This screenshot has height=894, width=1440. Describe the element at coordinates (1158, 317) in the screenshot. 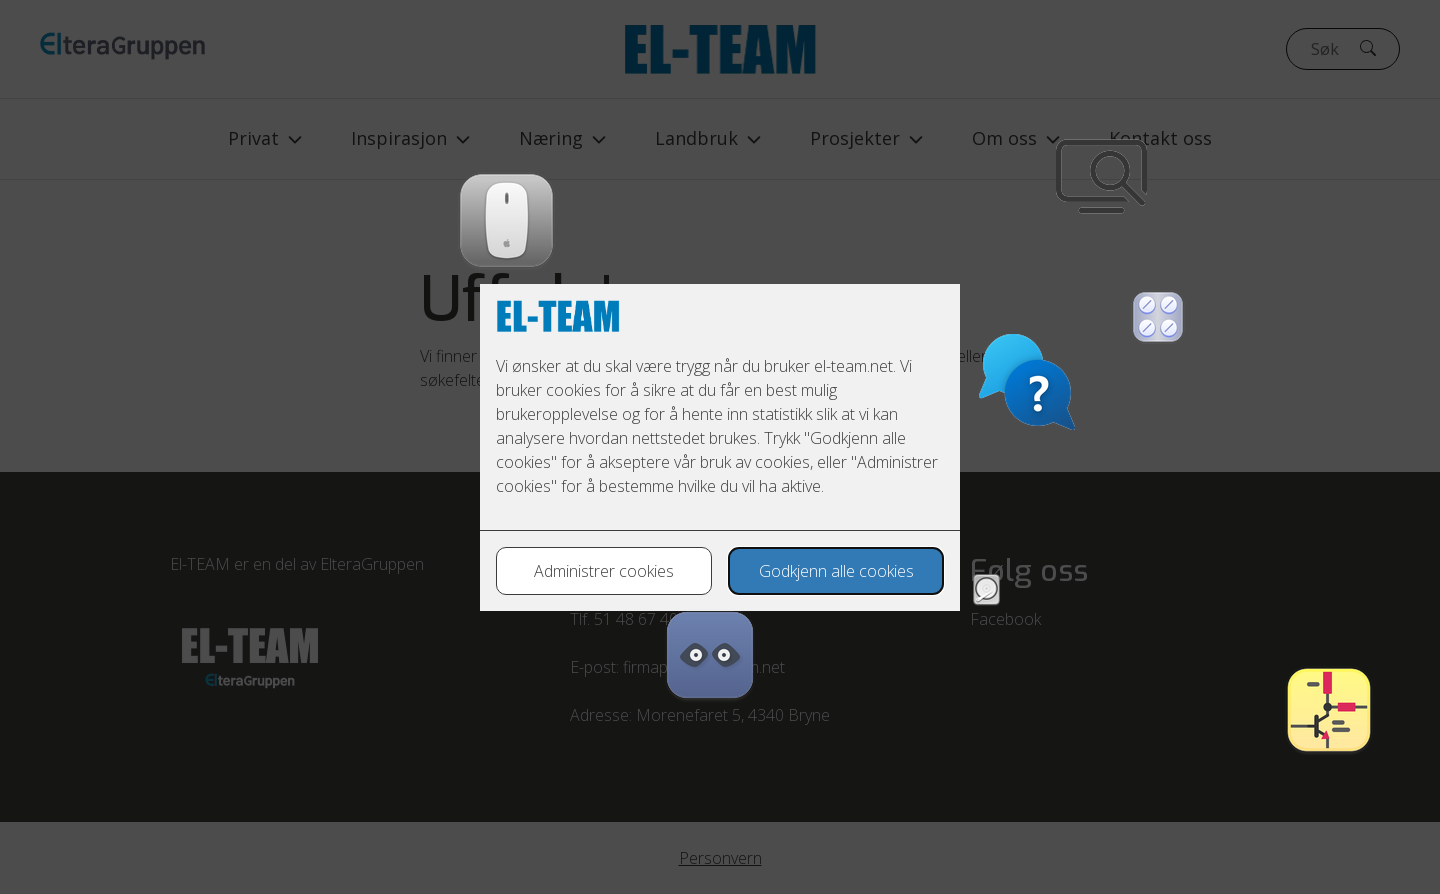

I see `open Dosage medication tracking app` at that location.